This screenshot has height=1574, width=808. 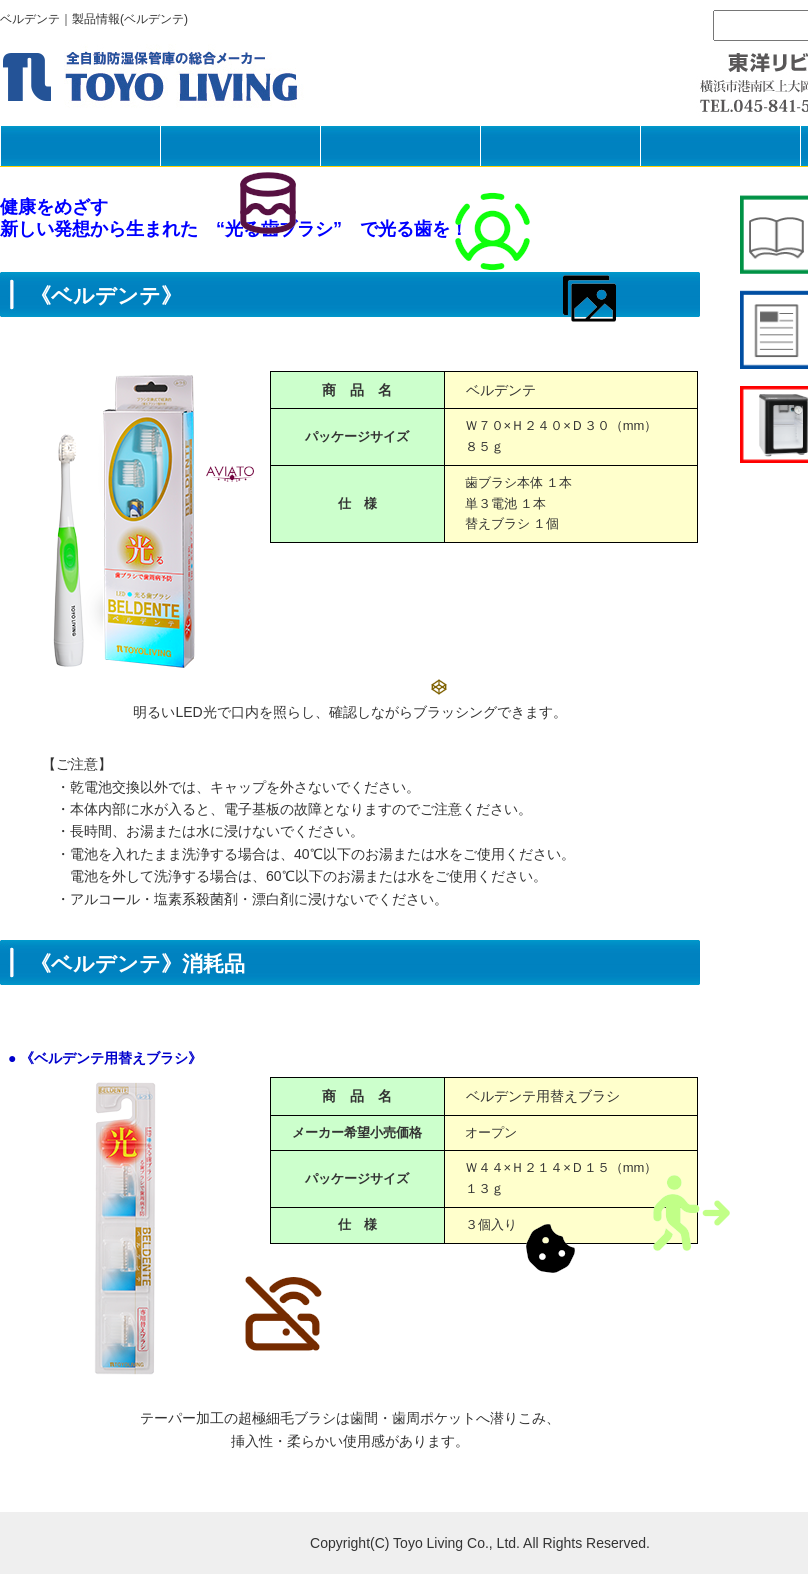 What do you see at coordinates (589, 298) in the screenshot?
I see `view photo gallery` at bounding box center [589, 298].